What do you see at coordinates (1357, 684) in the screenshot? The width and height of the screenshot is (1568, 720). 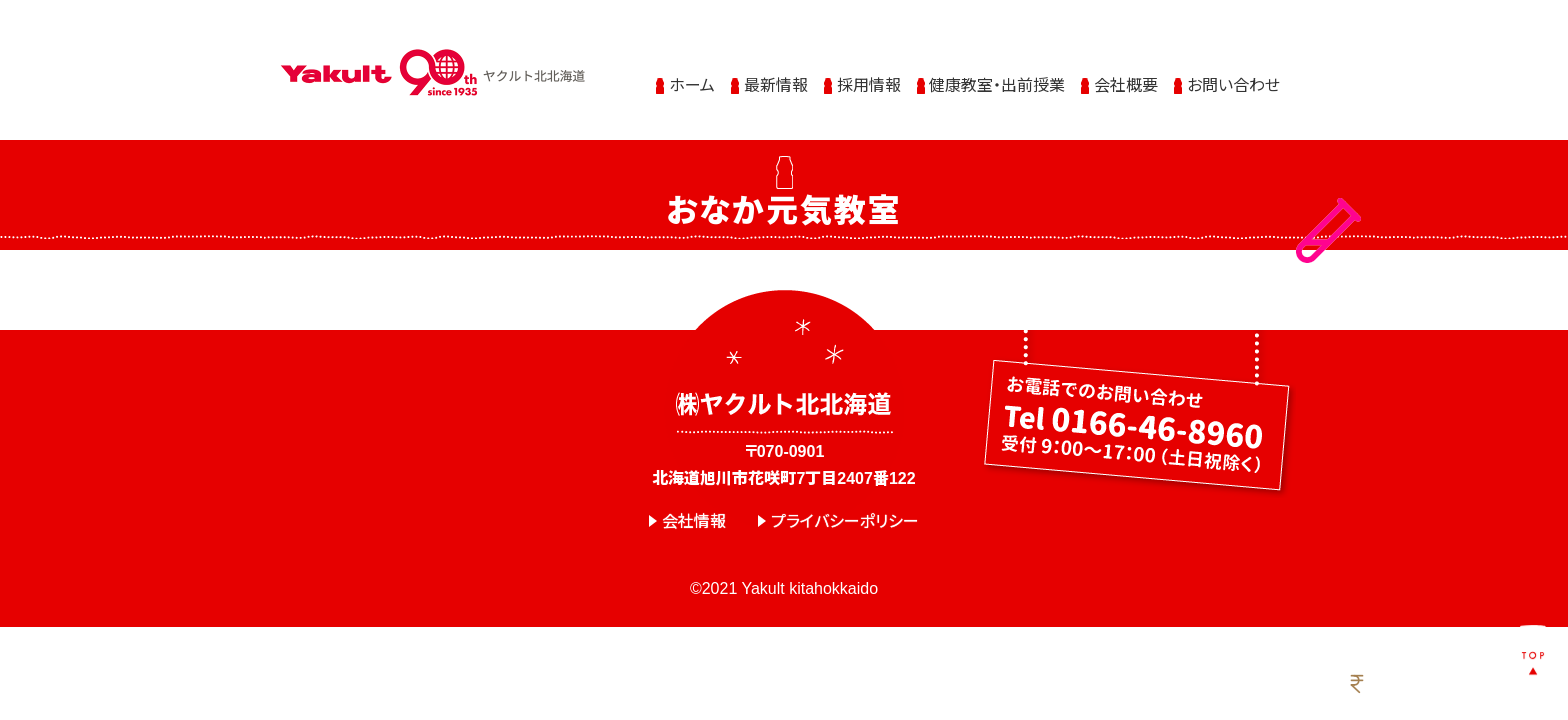 I see `view price or amount in indian rupees` at bounding box center [1357, 684].